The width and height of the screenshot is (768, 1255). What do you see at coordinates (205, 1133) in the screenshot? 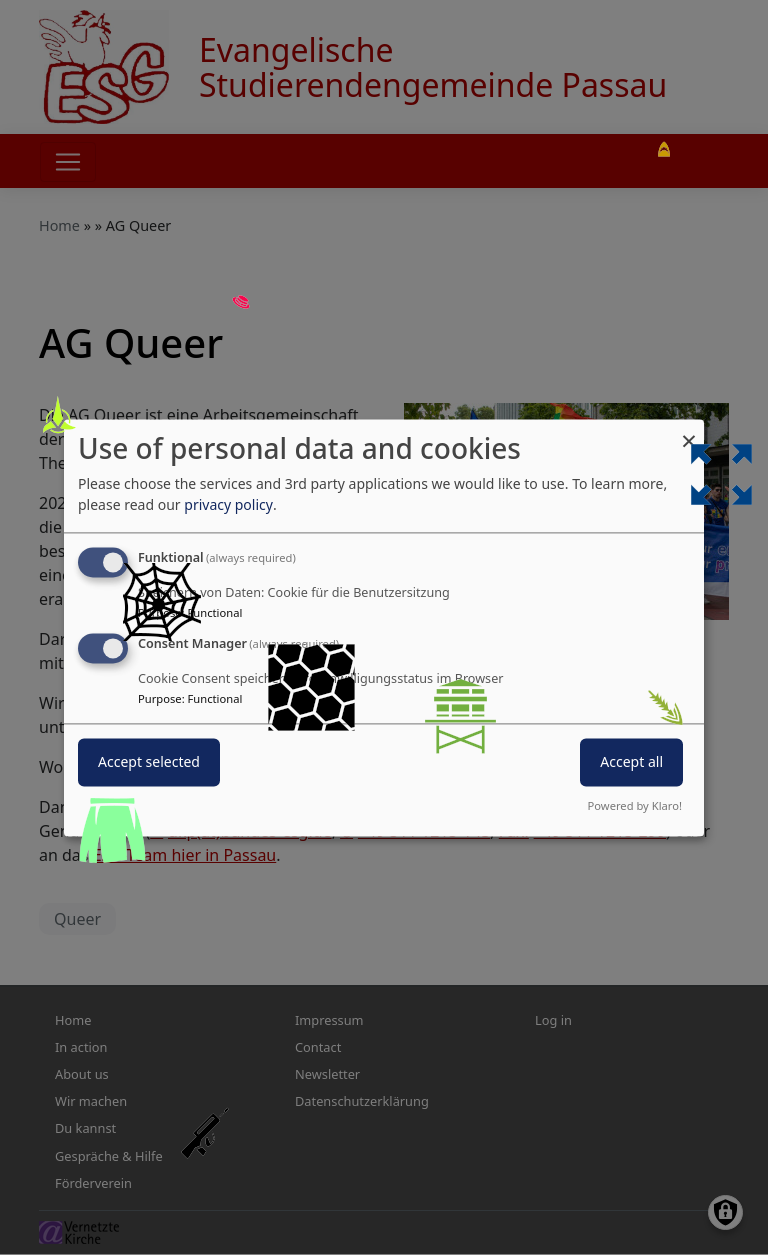
I see `select the FAMAS assault rifle weapon` at bounding box center [205, 1133].